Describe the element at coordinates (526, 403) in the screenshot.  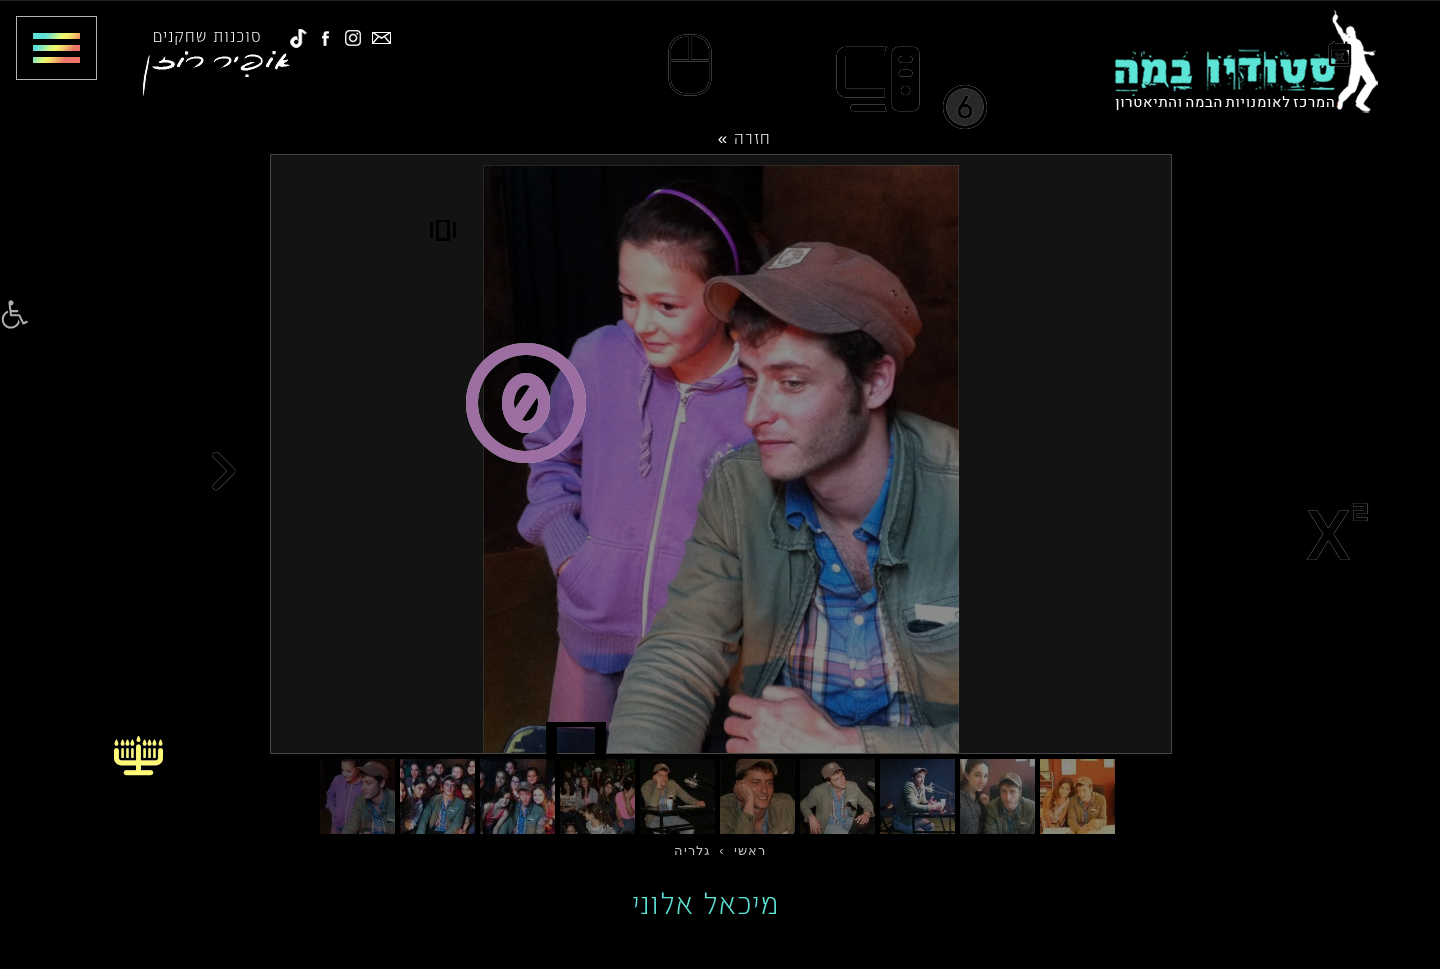
I see `indicates content is public domain (CC0 license)` at that location.